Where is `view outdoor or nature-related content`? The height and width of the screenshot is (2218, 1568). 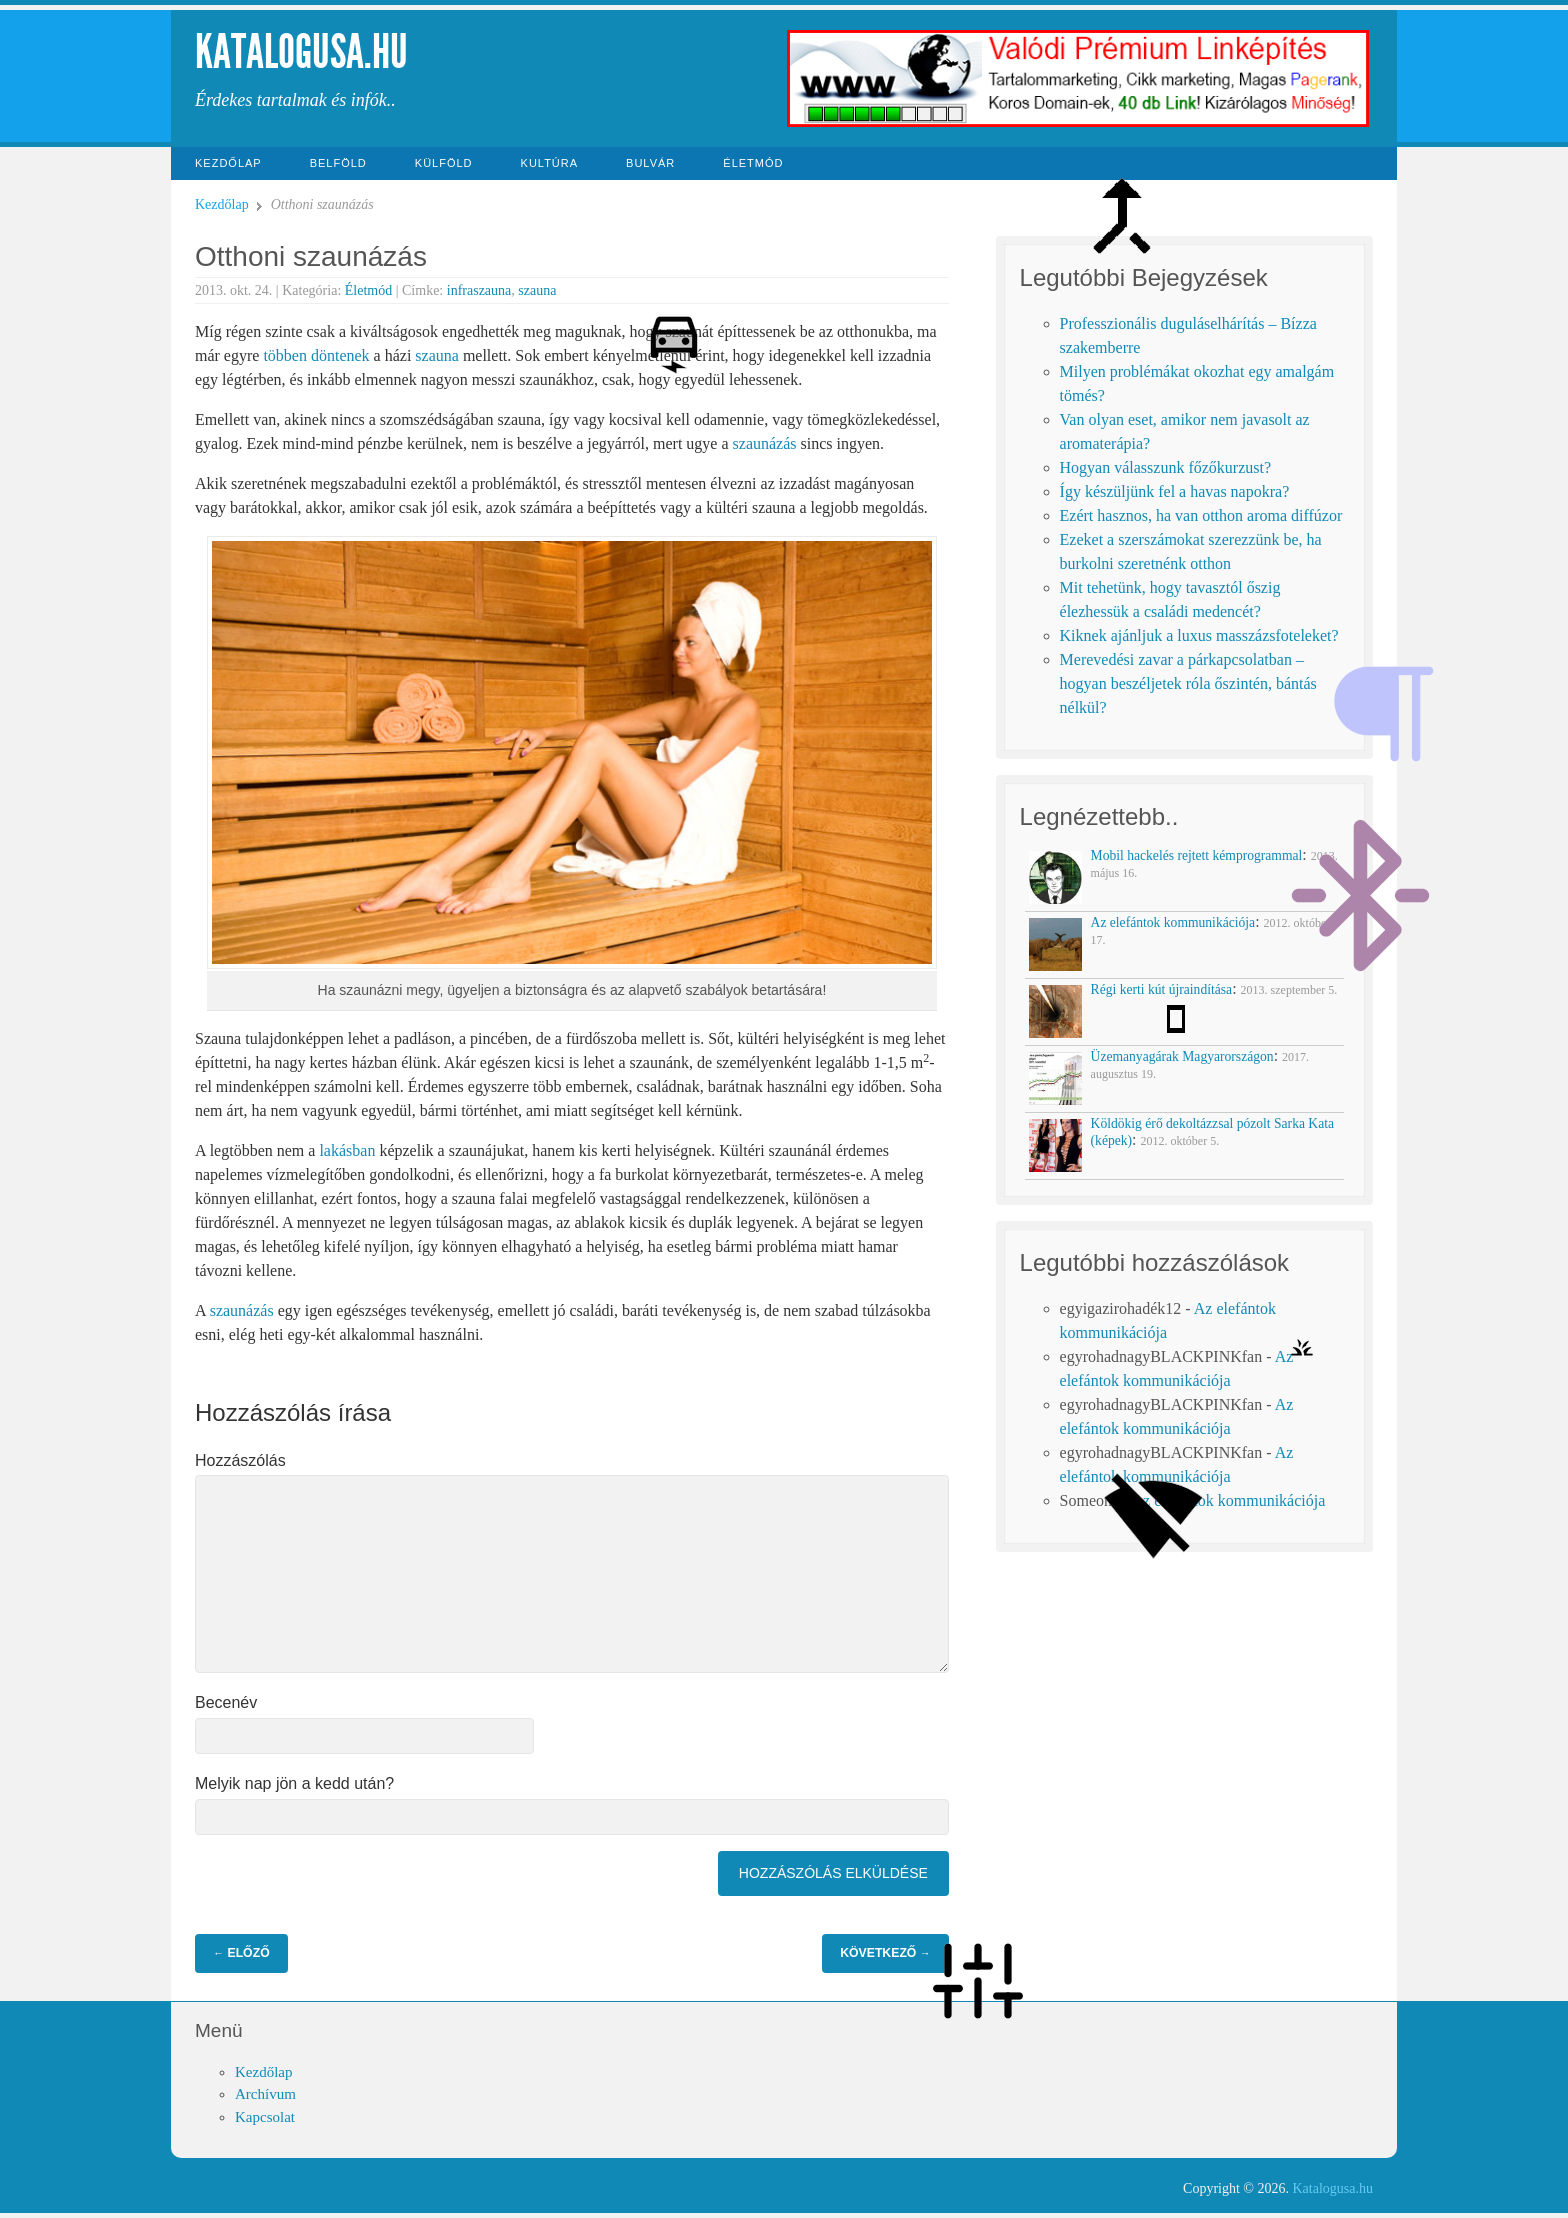 view outdoor or nature-related content is located at coordinates (1302, 1347).